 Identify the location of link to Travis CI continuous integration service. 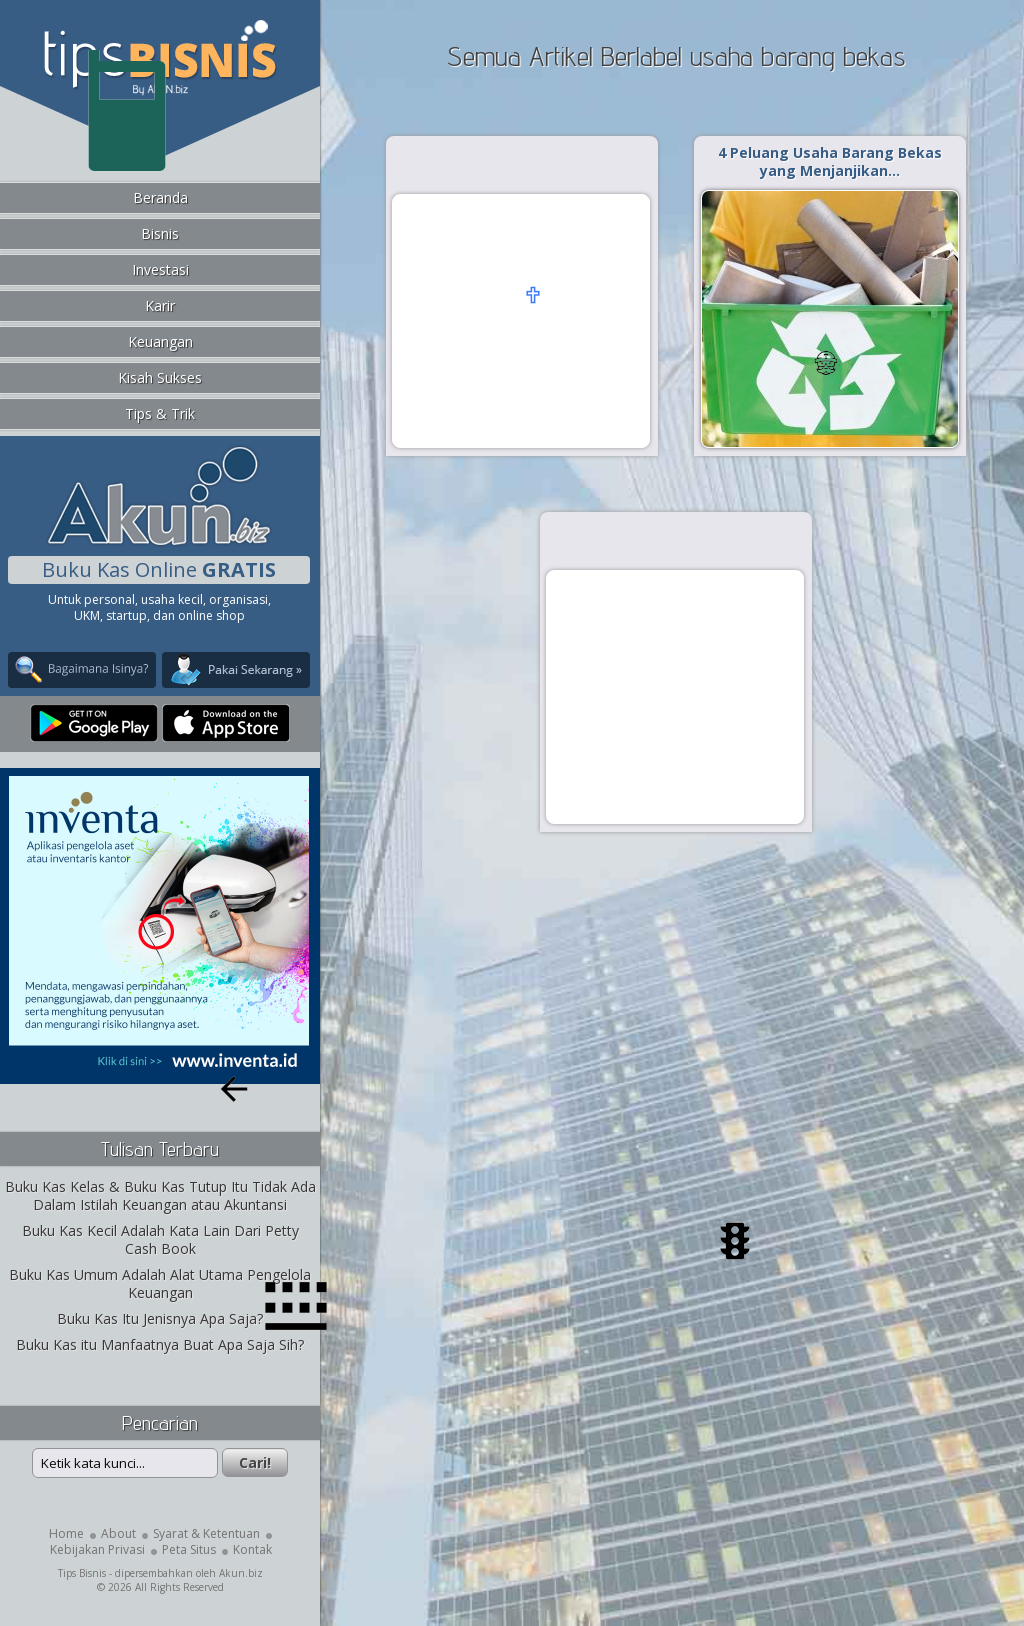
(826, 363).